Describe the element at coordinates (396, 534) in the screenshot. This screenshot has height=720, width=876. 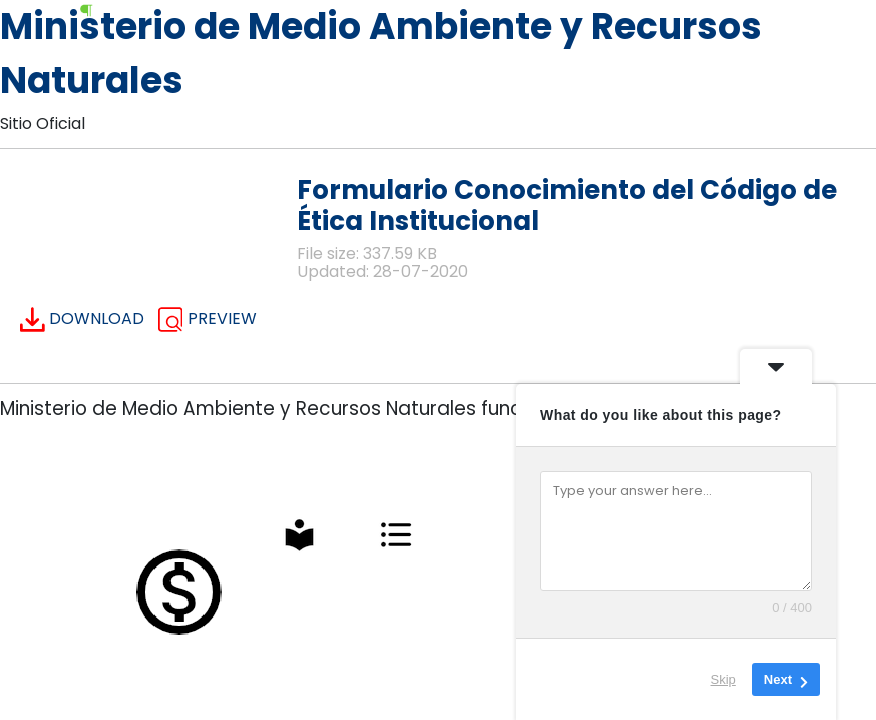
I see `view items as a bulleted list` at that location.